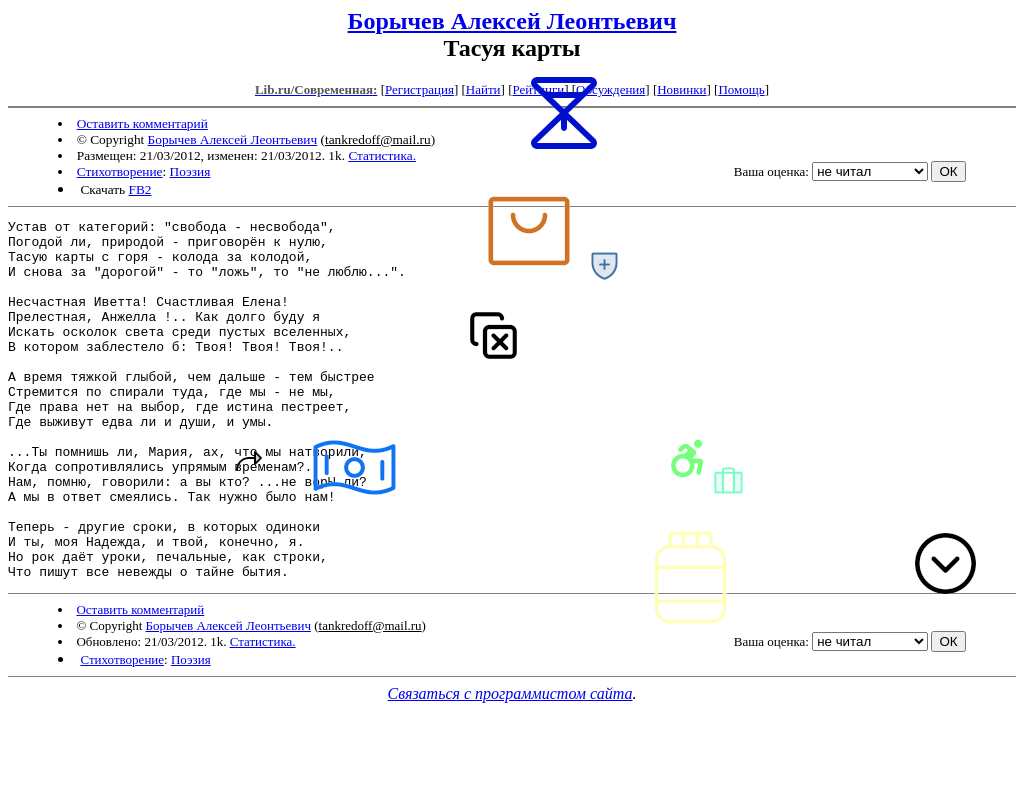 The image size is (1024, 790). What do you see at coordinates (564, 113) in the screenshot?
I see `indicates a task or process in progress` at bounding box center [564, 113].